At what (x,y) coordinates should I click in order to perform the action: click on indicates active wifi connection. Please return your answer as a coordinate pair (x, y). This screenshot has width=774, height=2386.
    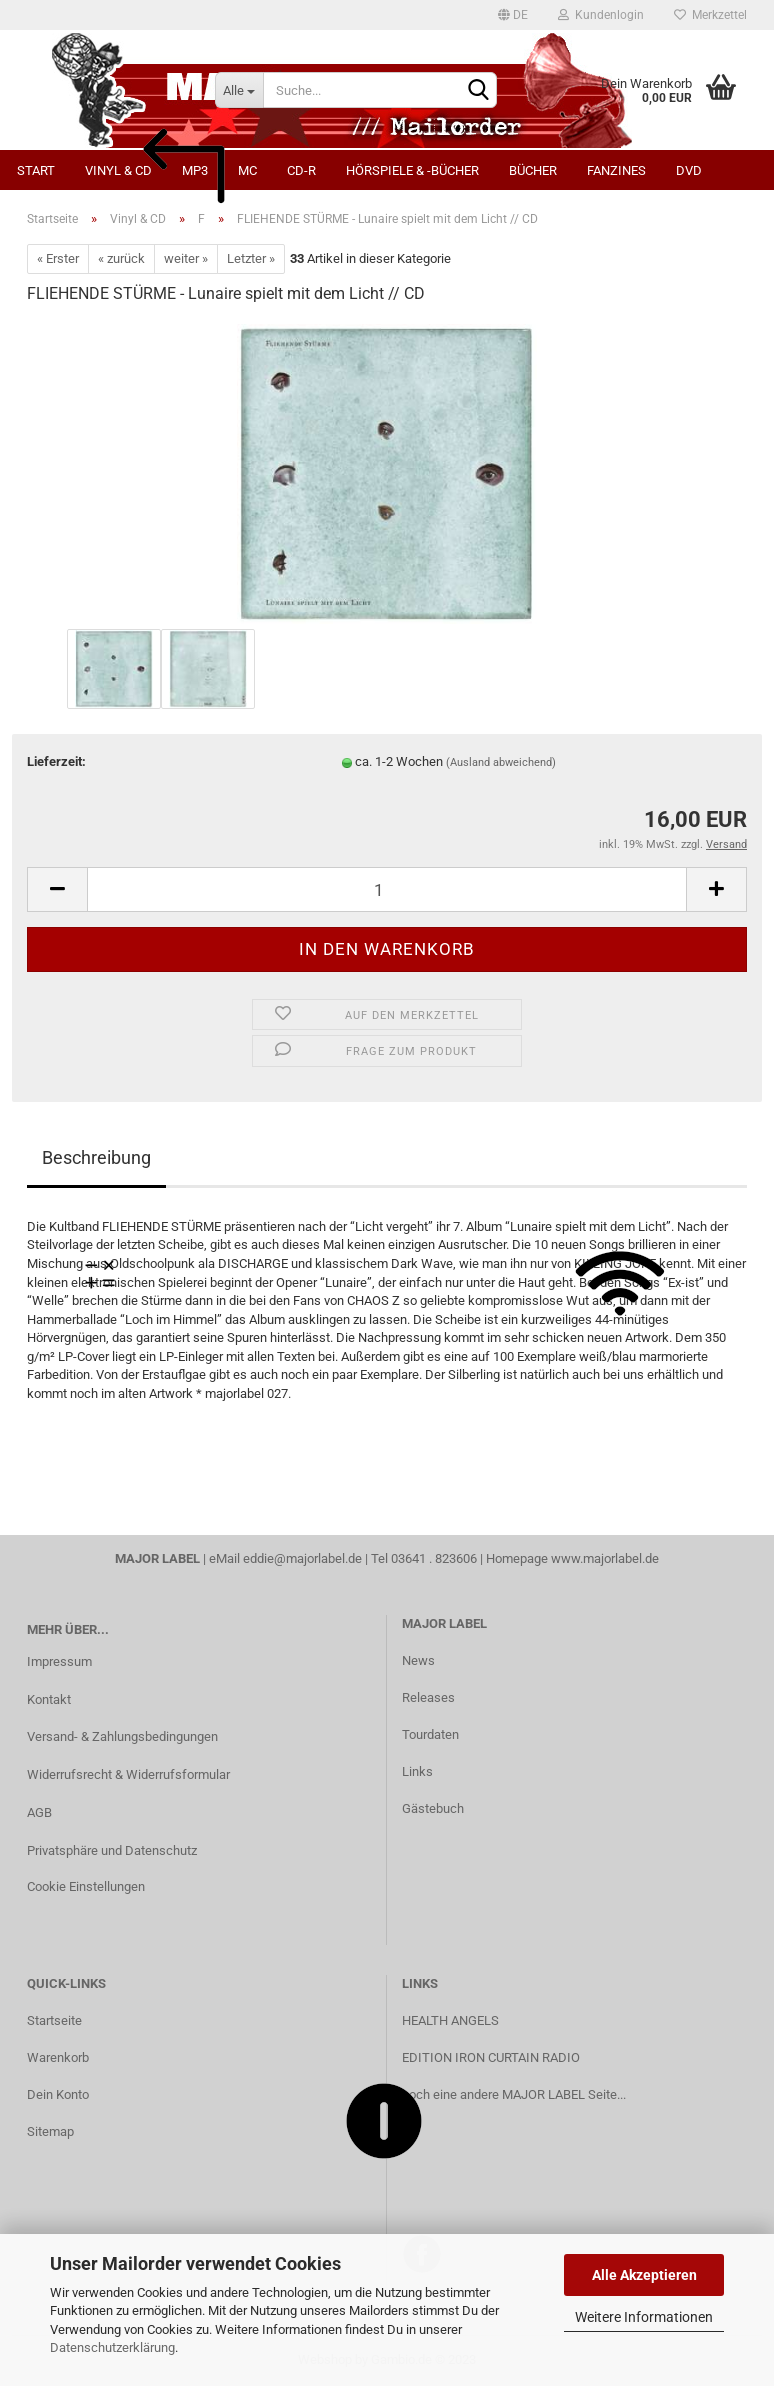
    Looking at the image, I should click on (620, 1285).